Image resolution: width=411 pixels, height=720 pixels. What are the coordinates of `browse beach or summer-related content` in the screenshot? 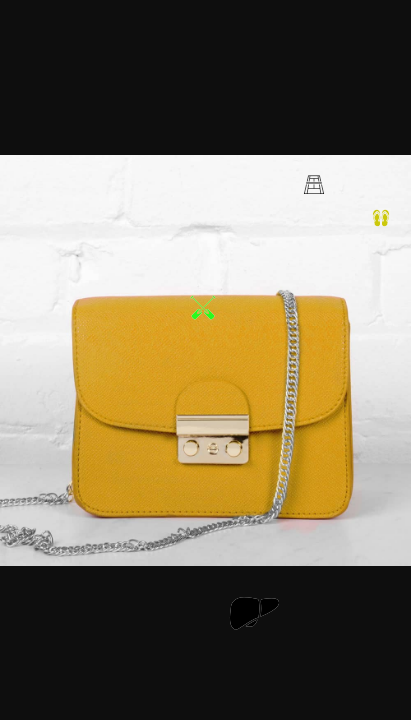 It's located at (381, 218).